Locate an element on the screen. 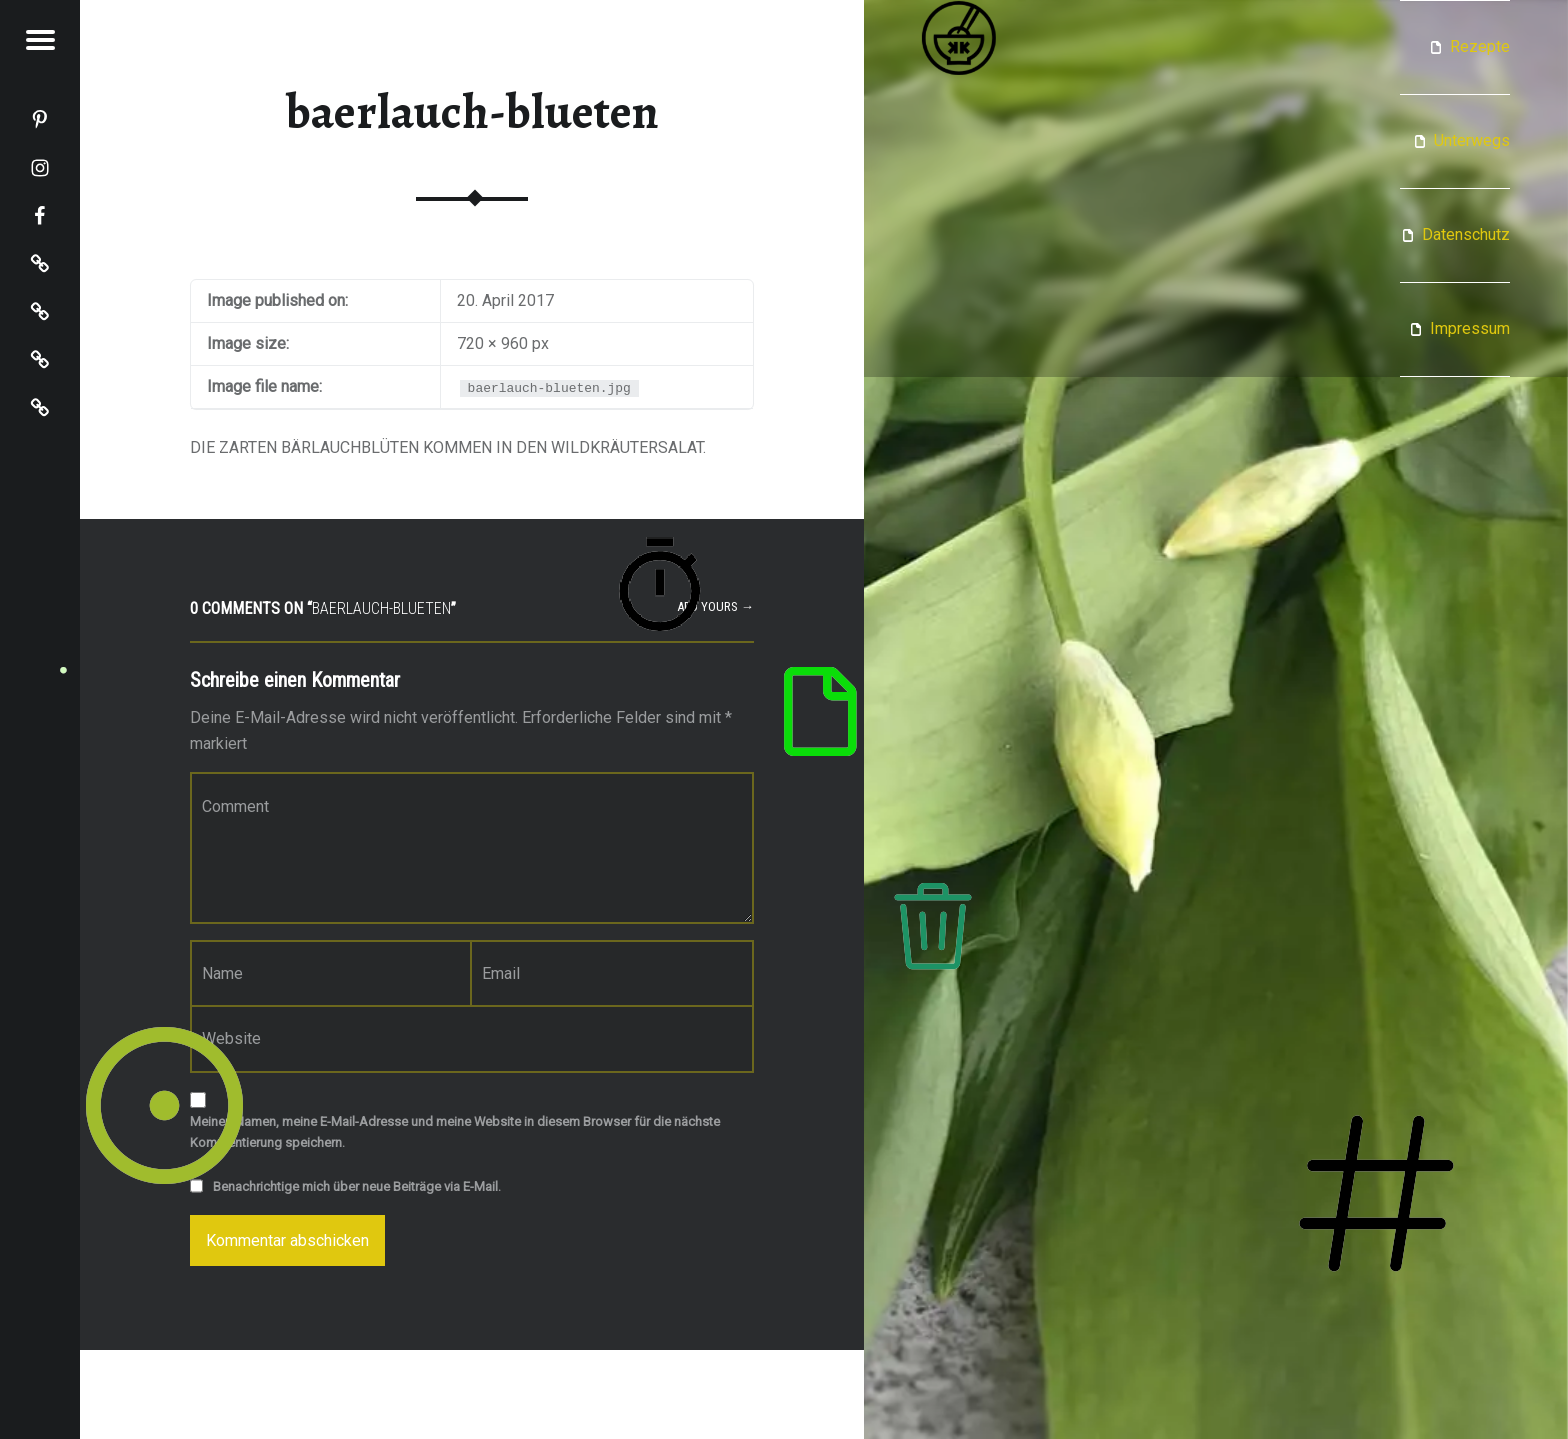 The width and height of the screenshot is (1568, 1439). view or browse hashtags is located at coordinates (1376, 1194).